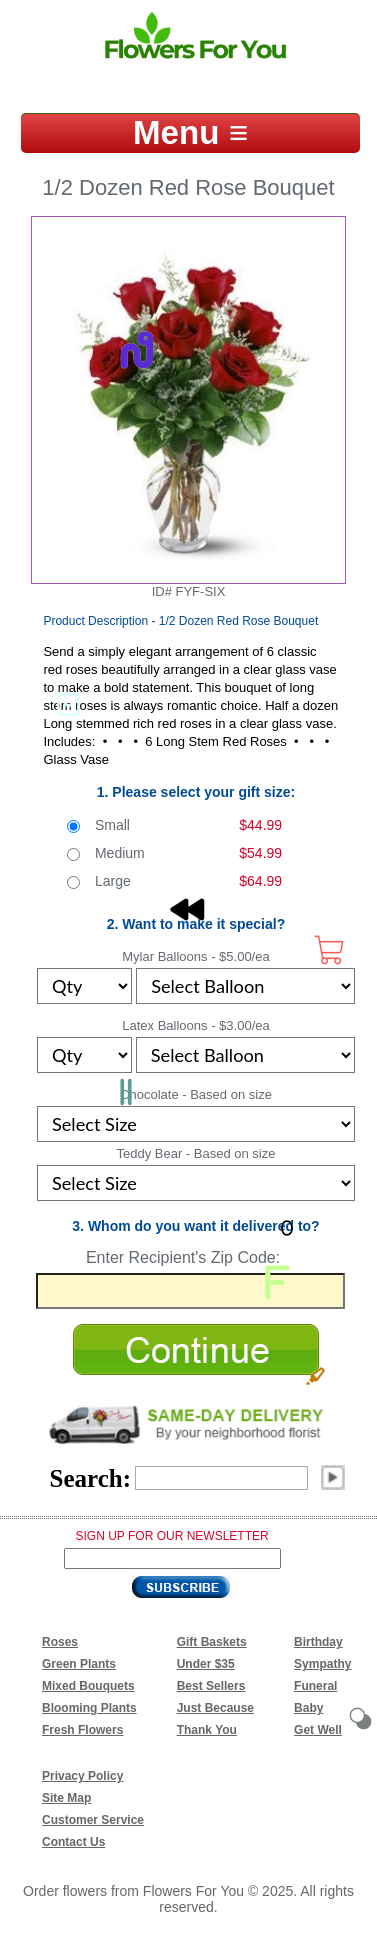  I want to click on highlight or mark up text, so click(316, 1376).